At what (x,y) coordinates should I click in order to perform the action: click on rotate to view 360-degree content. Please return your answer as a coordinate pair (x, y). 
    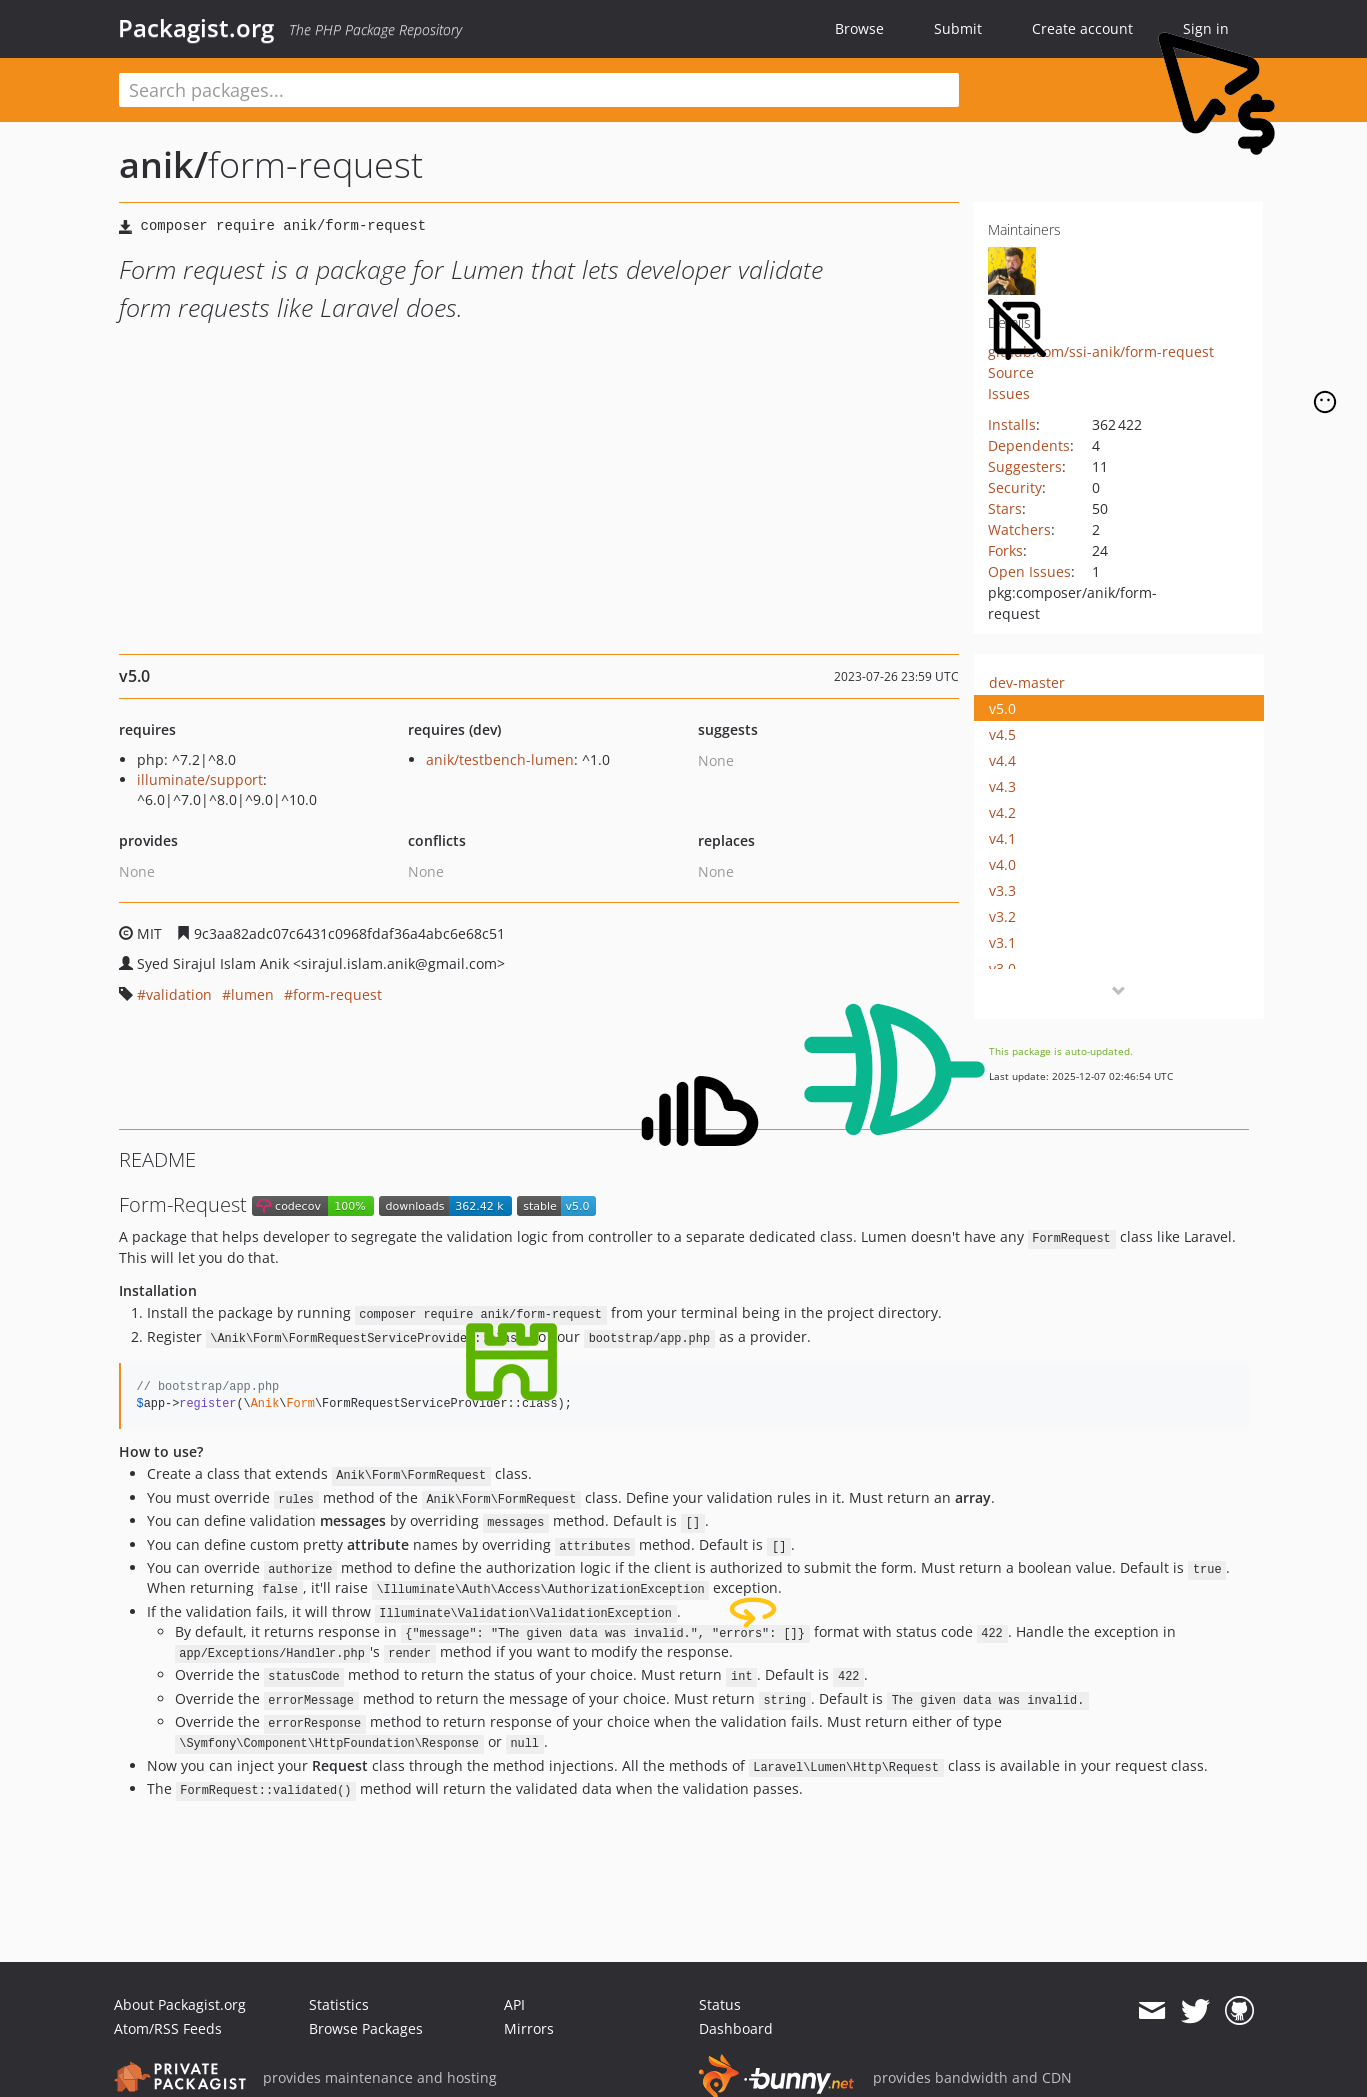
    Looking at the image, I should click on (753, 1609).